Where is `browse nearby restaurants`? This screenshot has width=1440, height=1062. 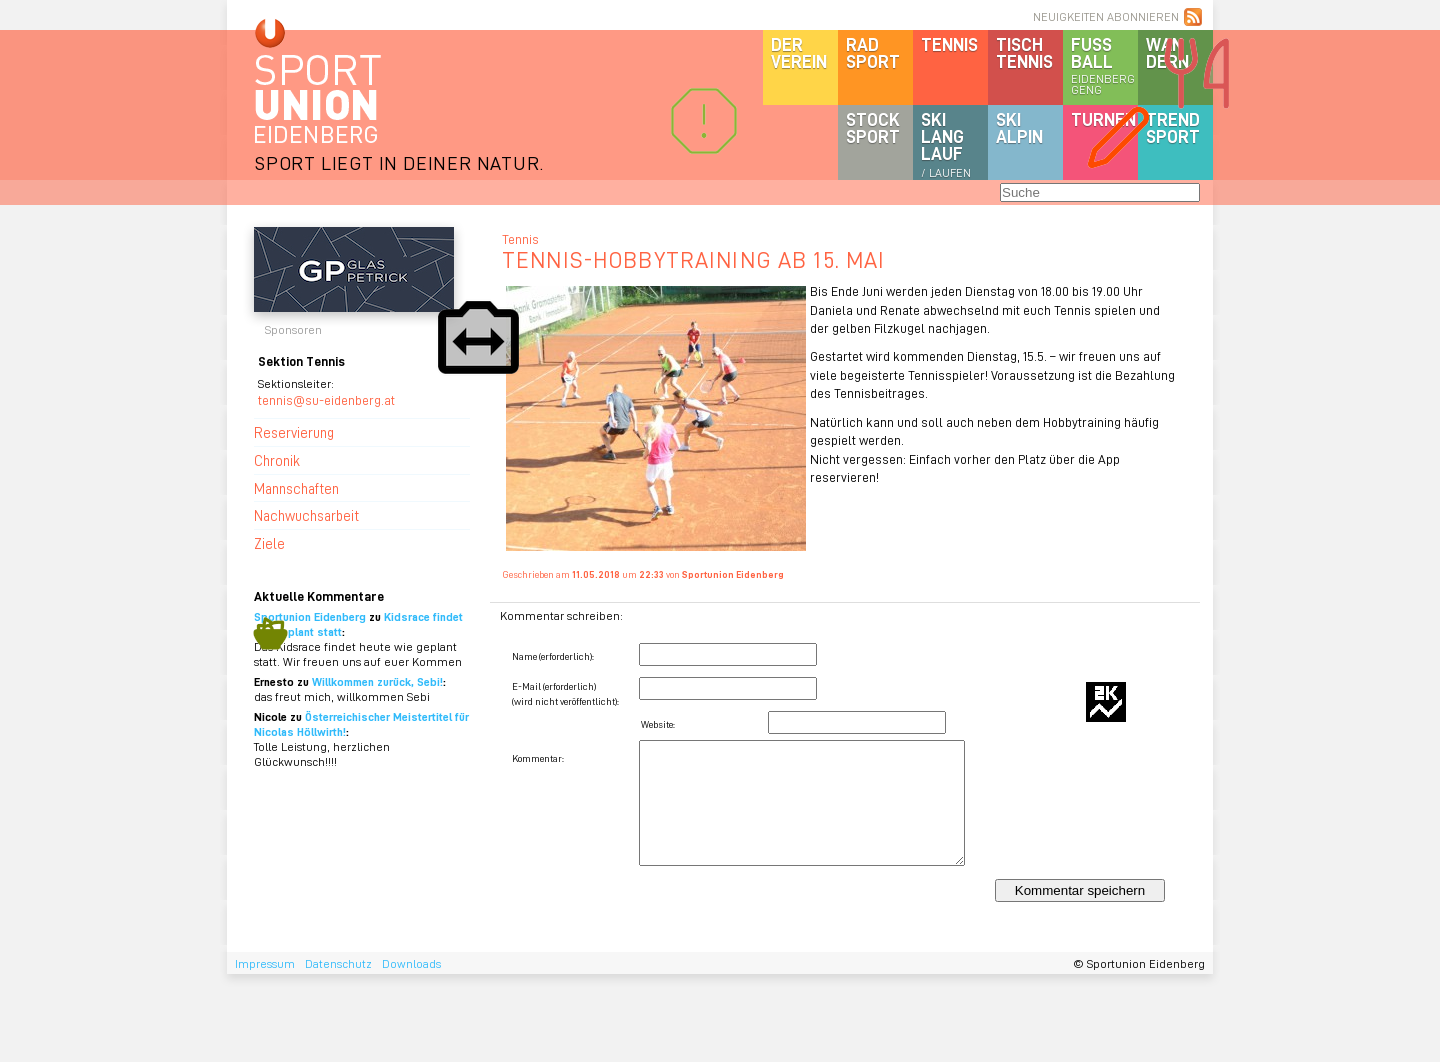
browse nearby restaurants is located at coordinates (1198, 72).